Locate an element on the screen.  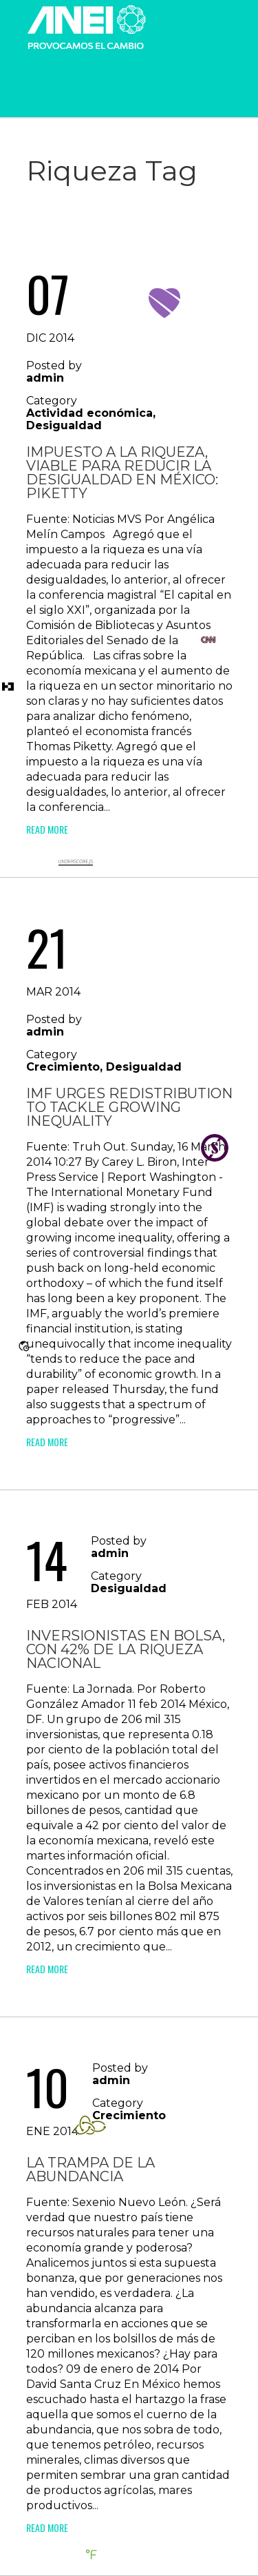
open the Southwest Airlines app is located at coordinates (164, 303).